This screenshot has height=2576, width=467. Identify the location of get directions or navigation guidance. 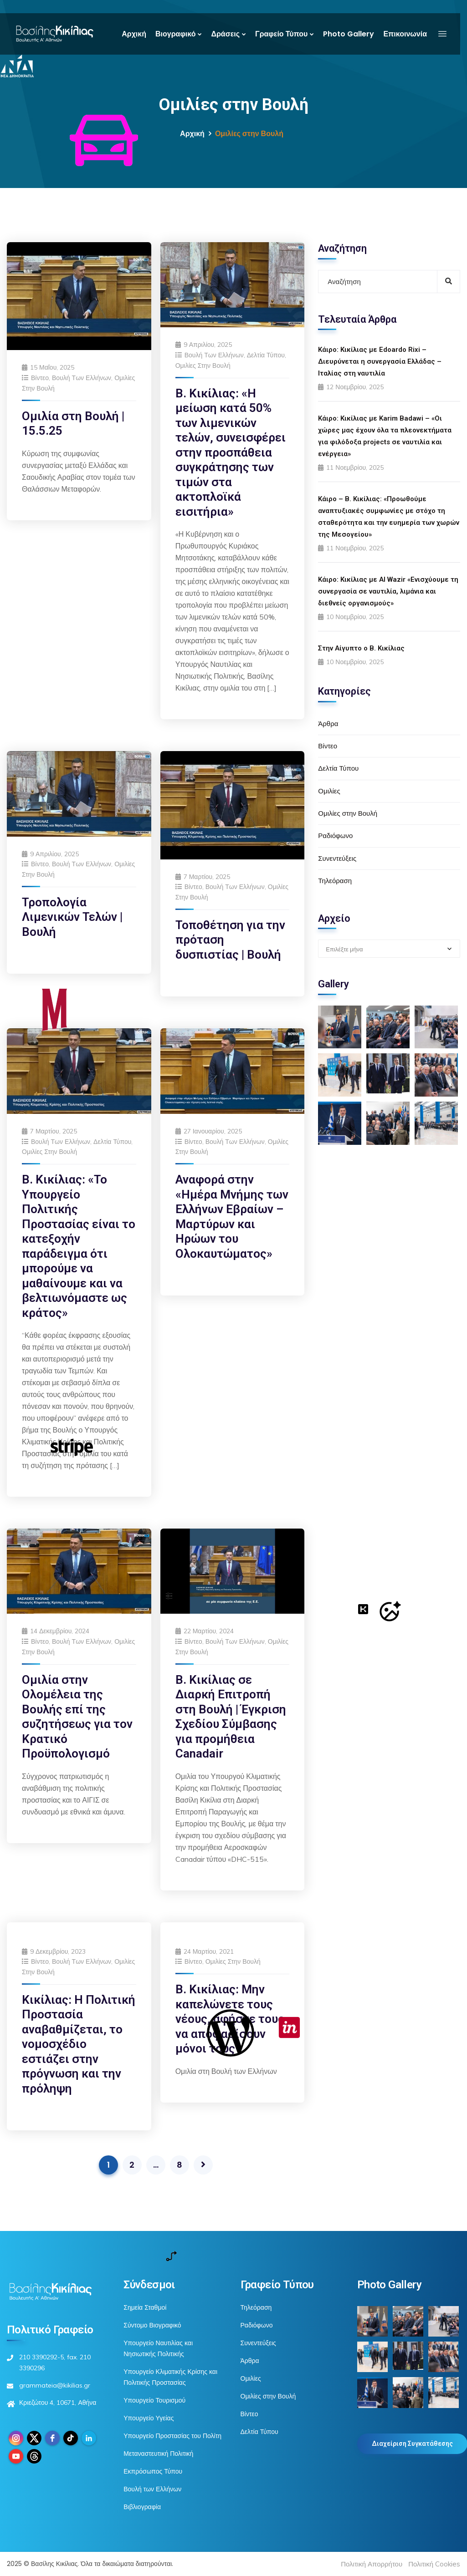
(171, 2256).